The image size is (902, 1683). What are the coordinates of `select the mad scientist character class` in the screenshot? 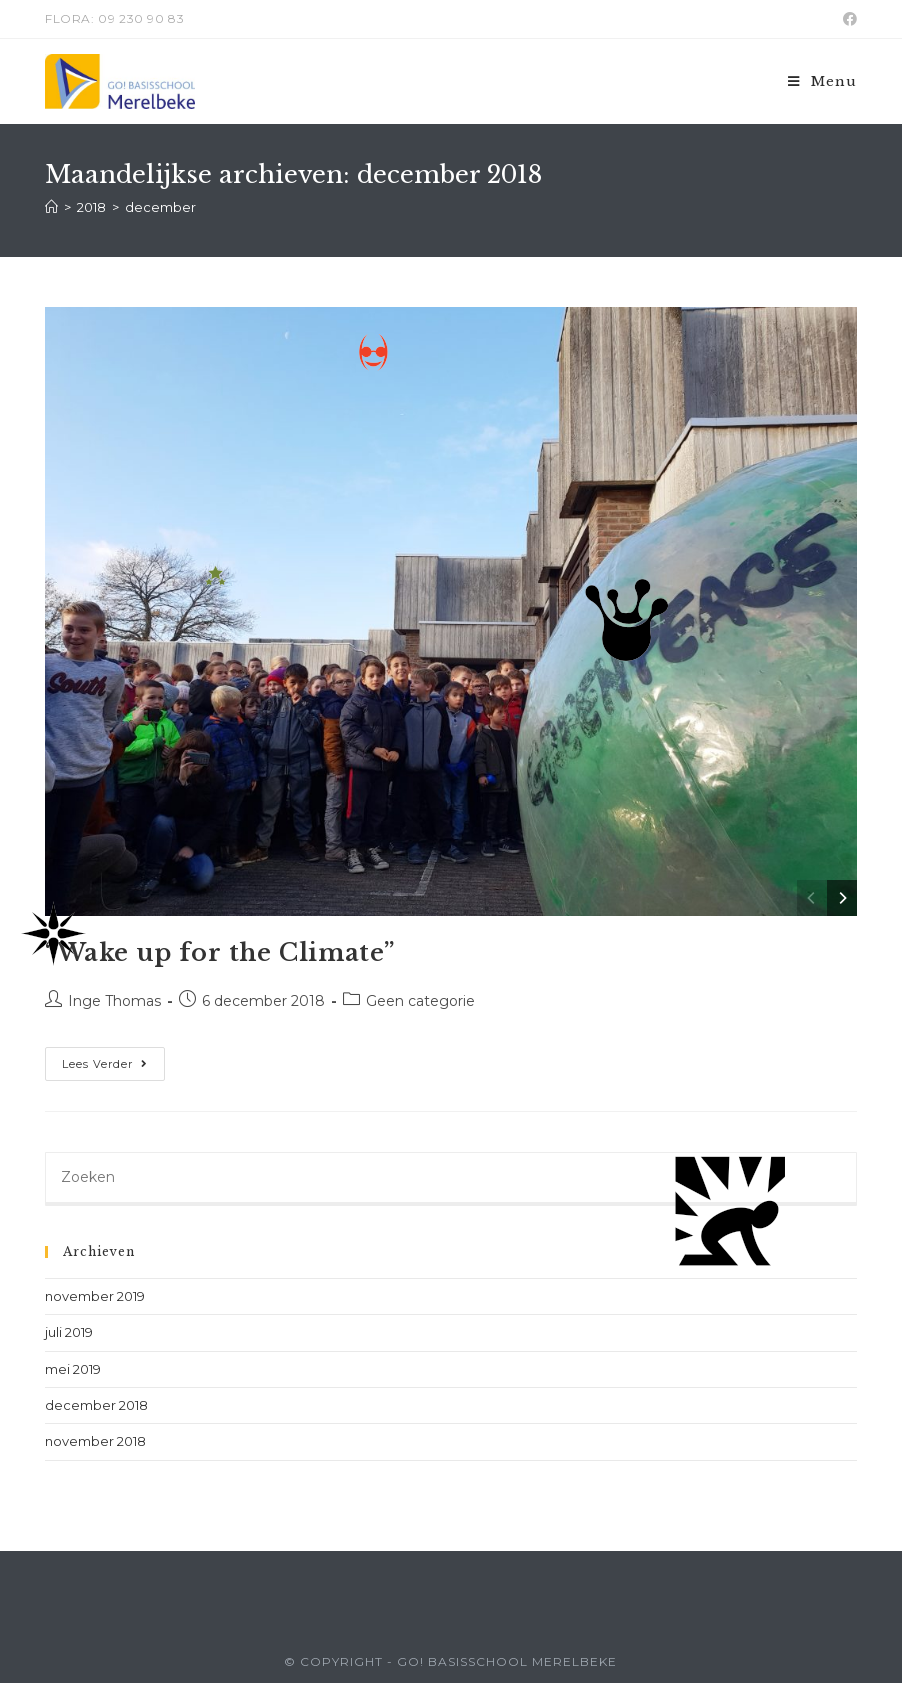 It's located at (374, 352).